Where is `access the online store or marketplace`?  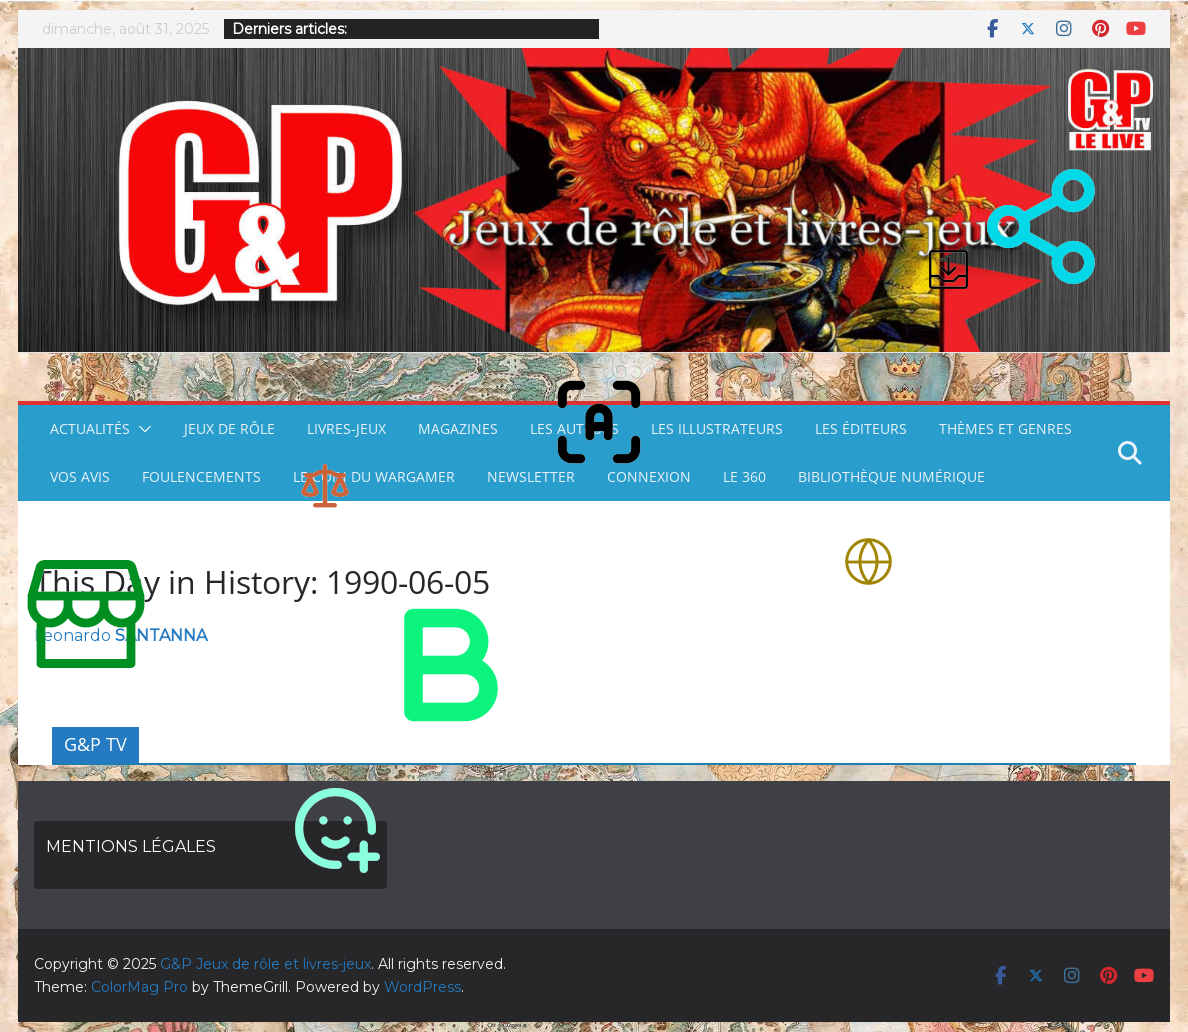
access the online store or marketplace is located at coordinates (86, 614).